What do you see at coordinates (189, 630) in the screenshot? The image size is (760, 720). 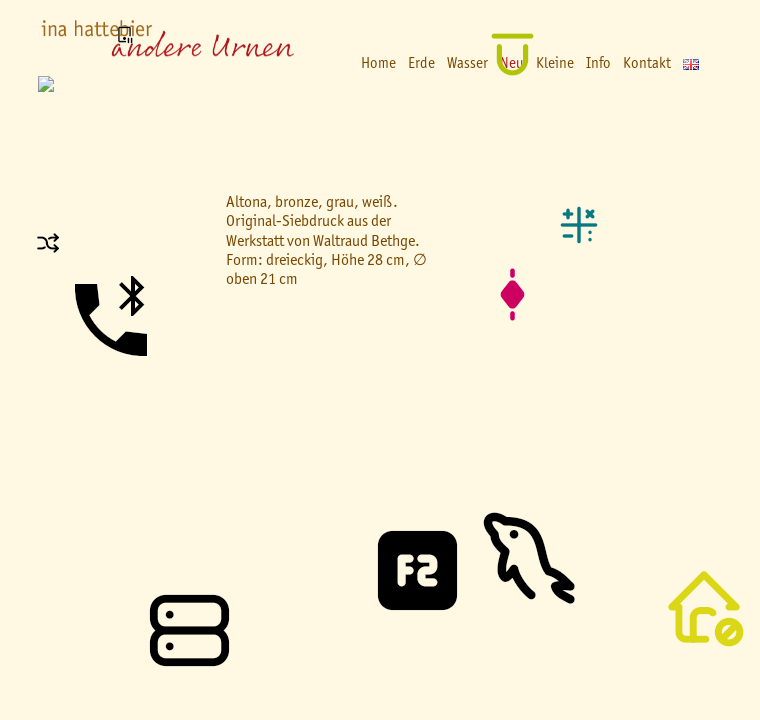 I see `view server status` at bounding box center [189, 630].